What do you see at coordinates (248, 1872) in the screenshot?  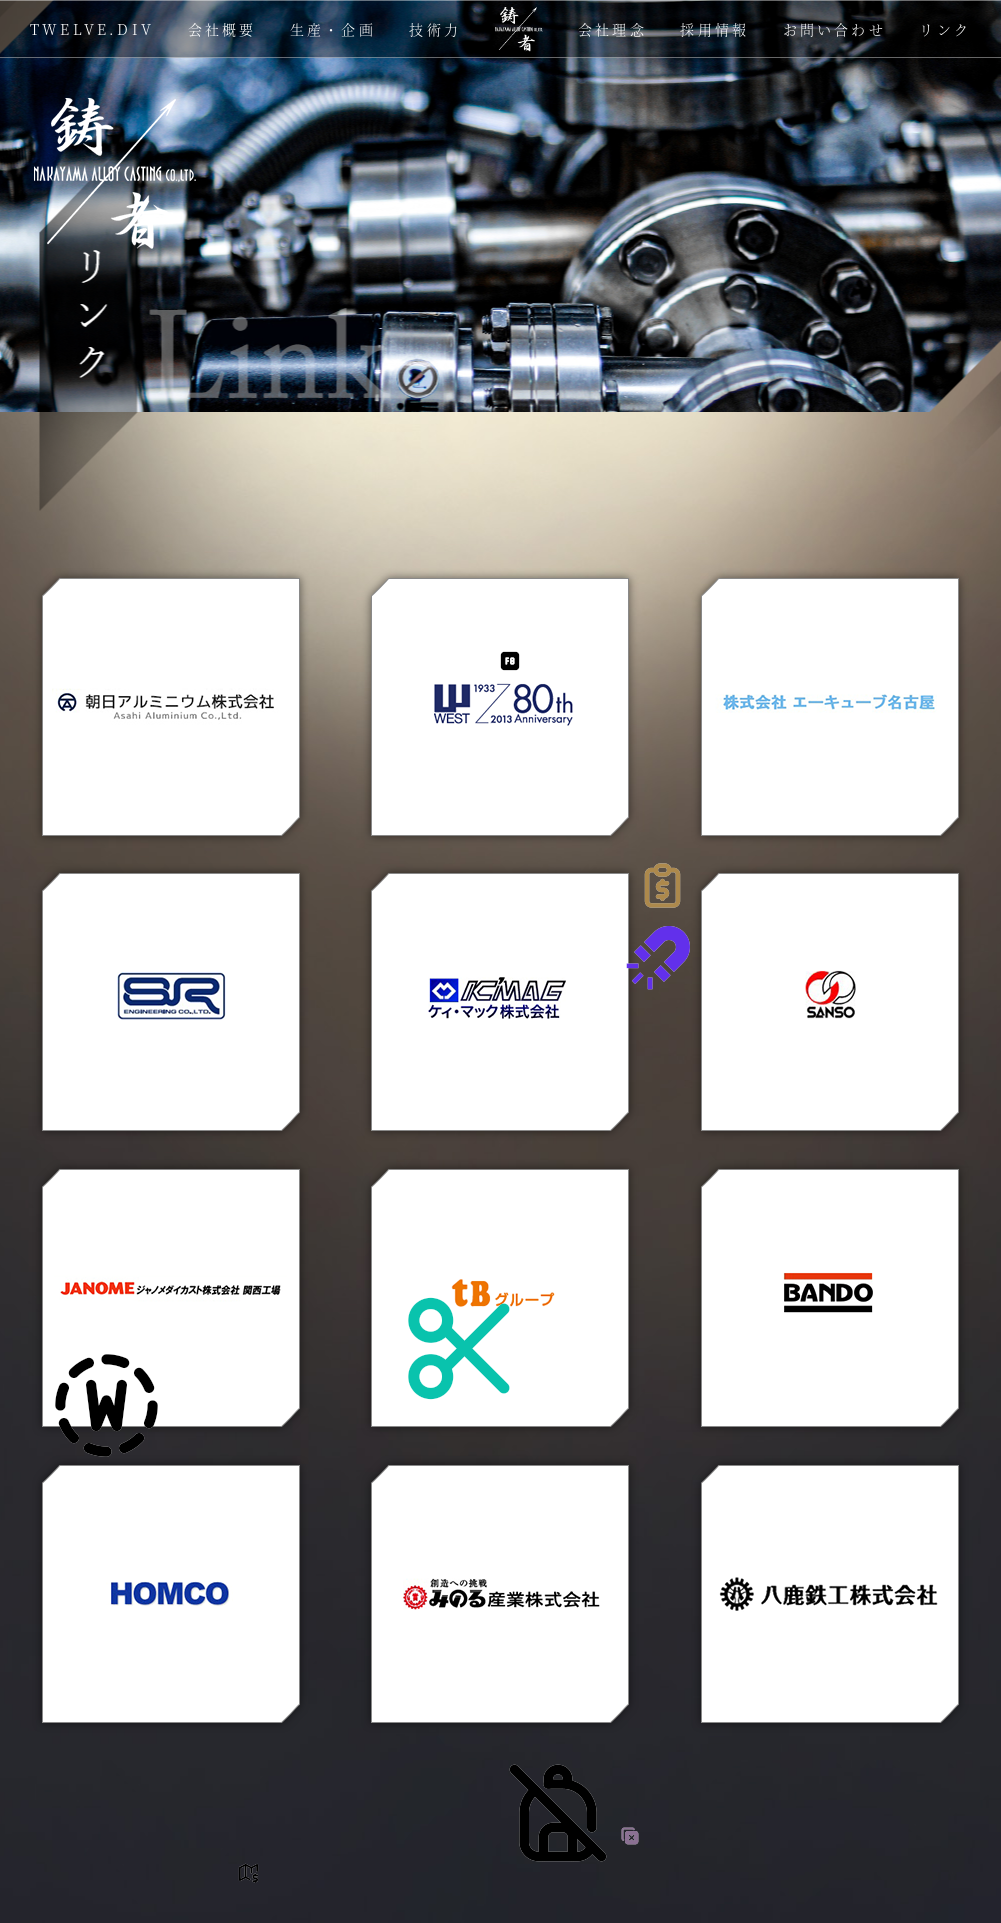 I see `view location-based pricing or costs` at bounding box center [248, 1872].